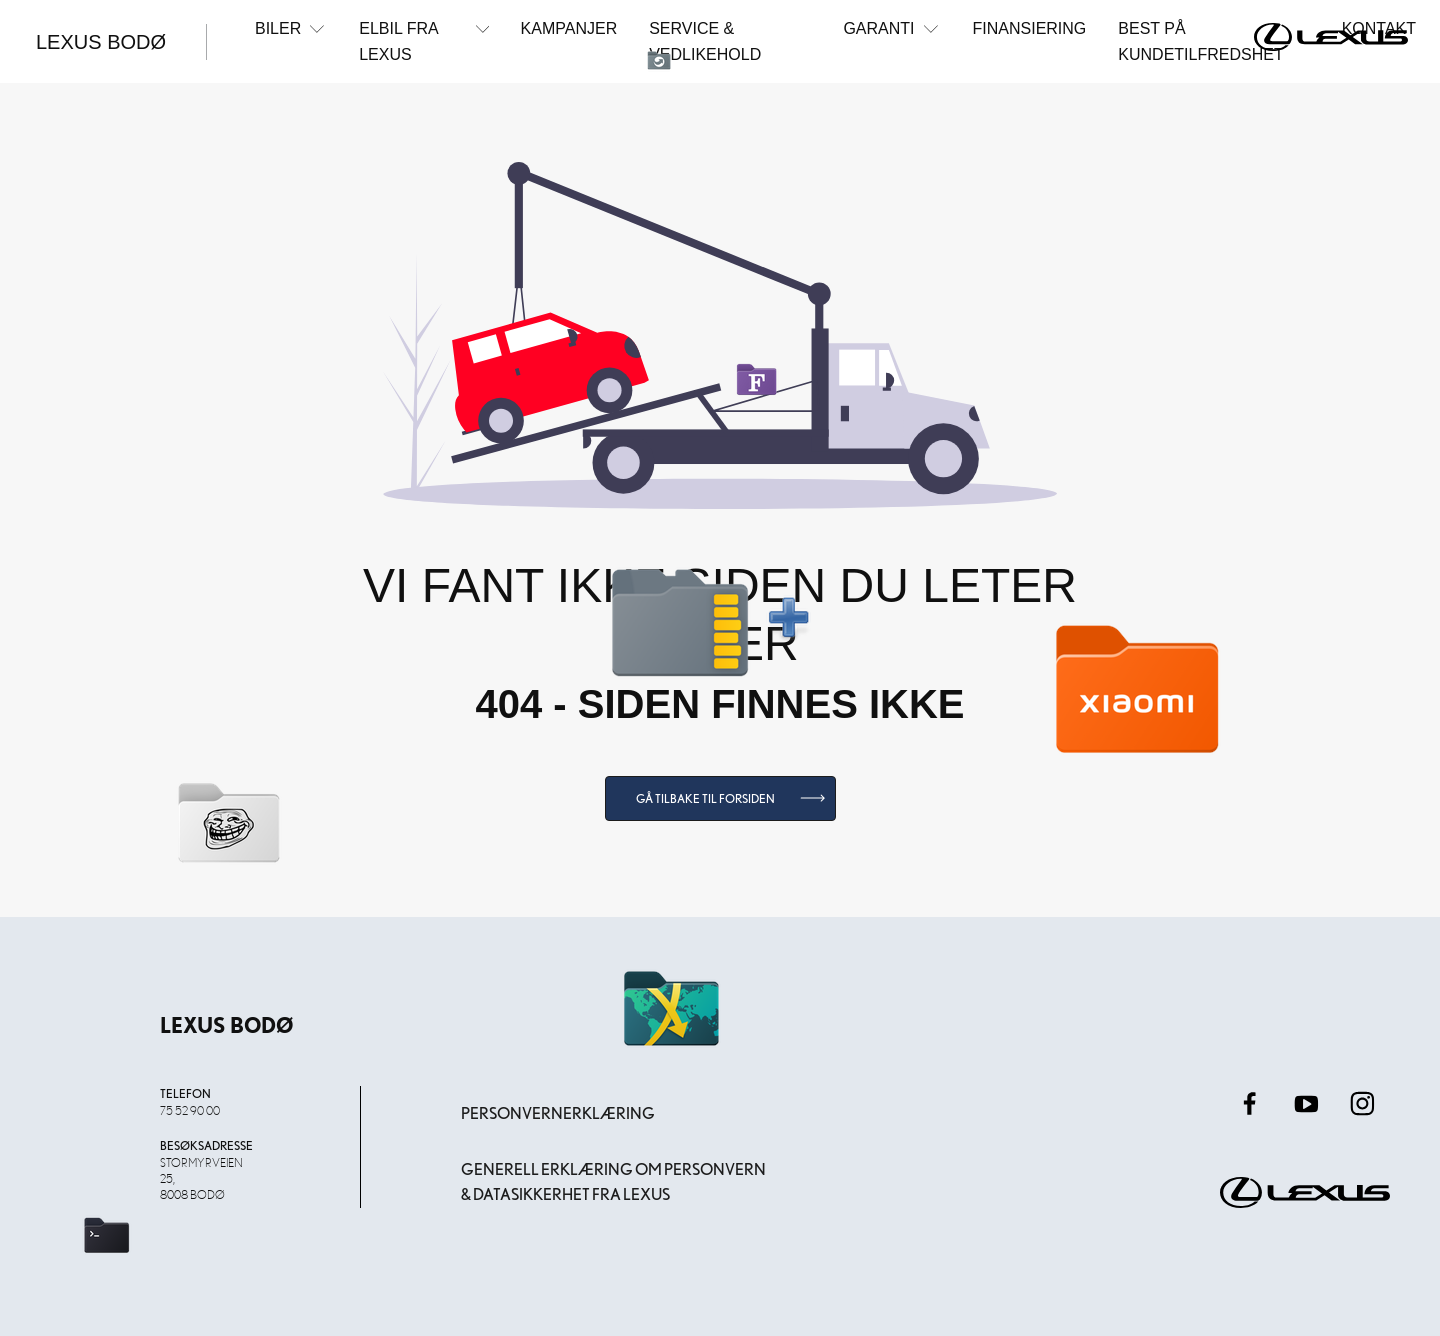  I want to click on open terminal or command line scripts folder, so click(106, 1236).